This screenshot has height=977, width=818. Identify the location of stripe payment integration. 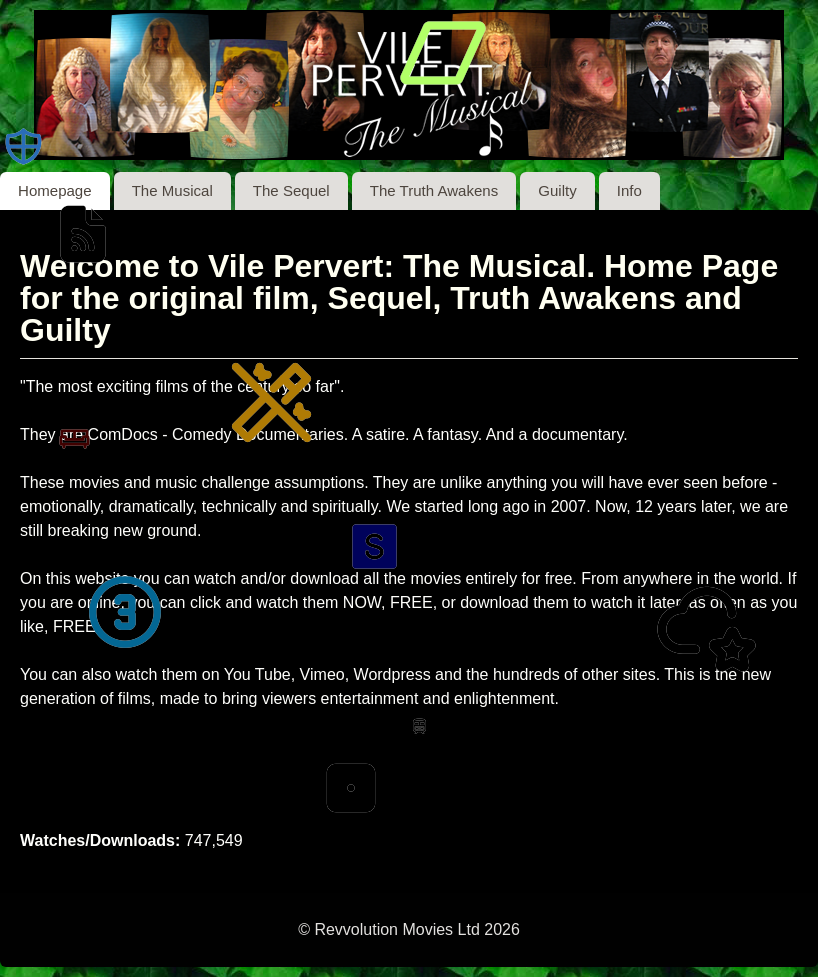
(374, 546).